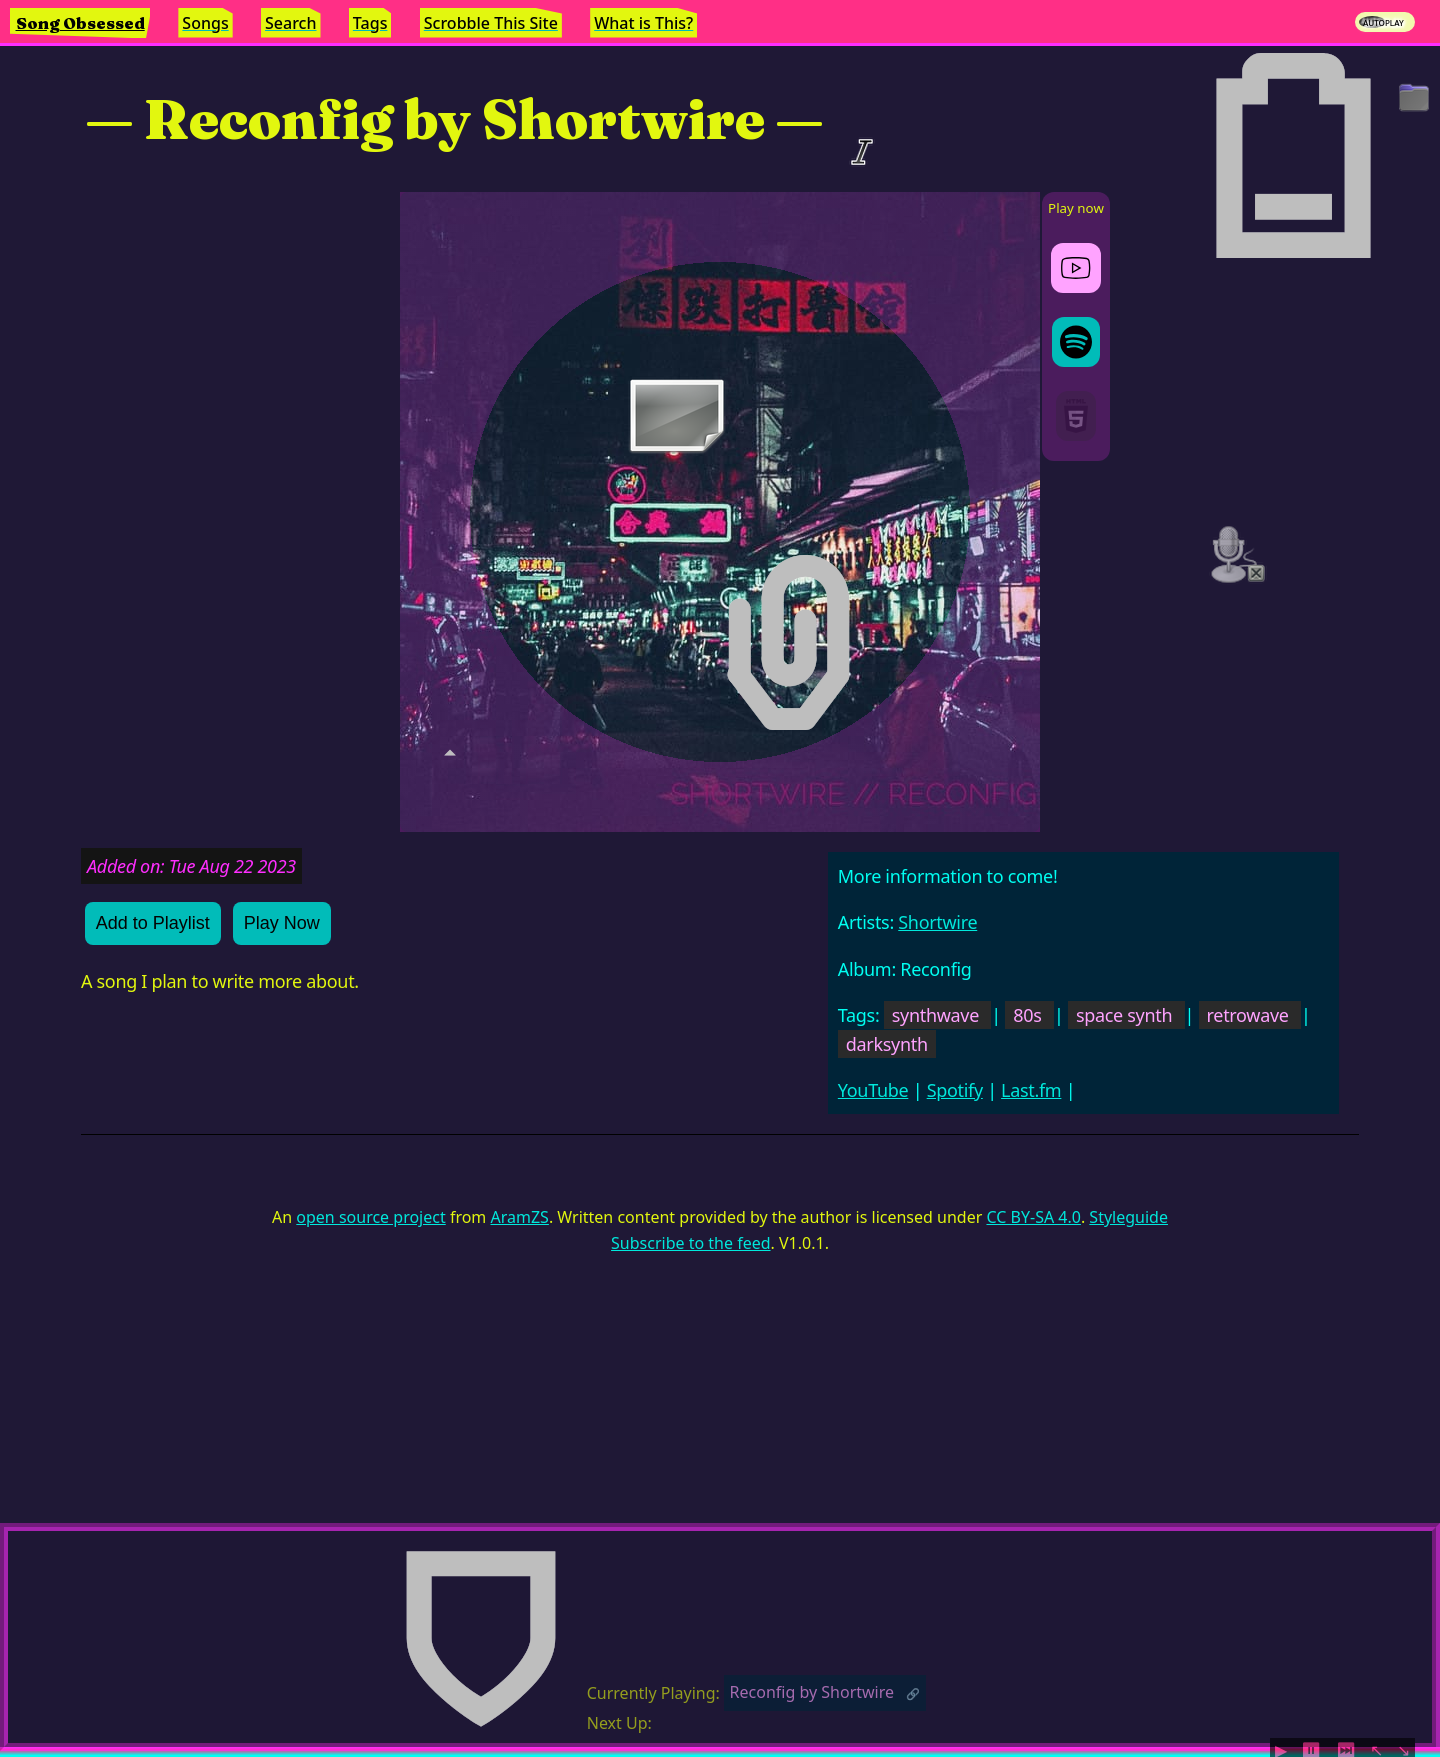  I want to click on indicates low battery level, so click(1293, 155).